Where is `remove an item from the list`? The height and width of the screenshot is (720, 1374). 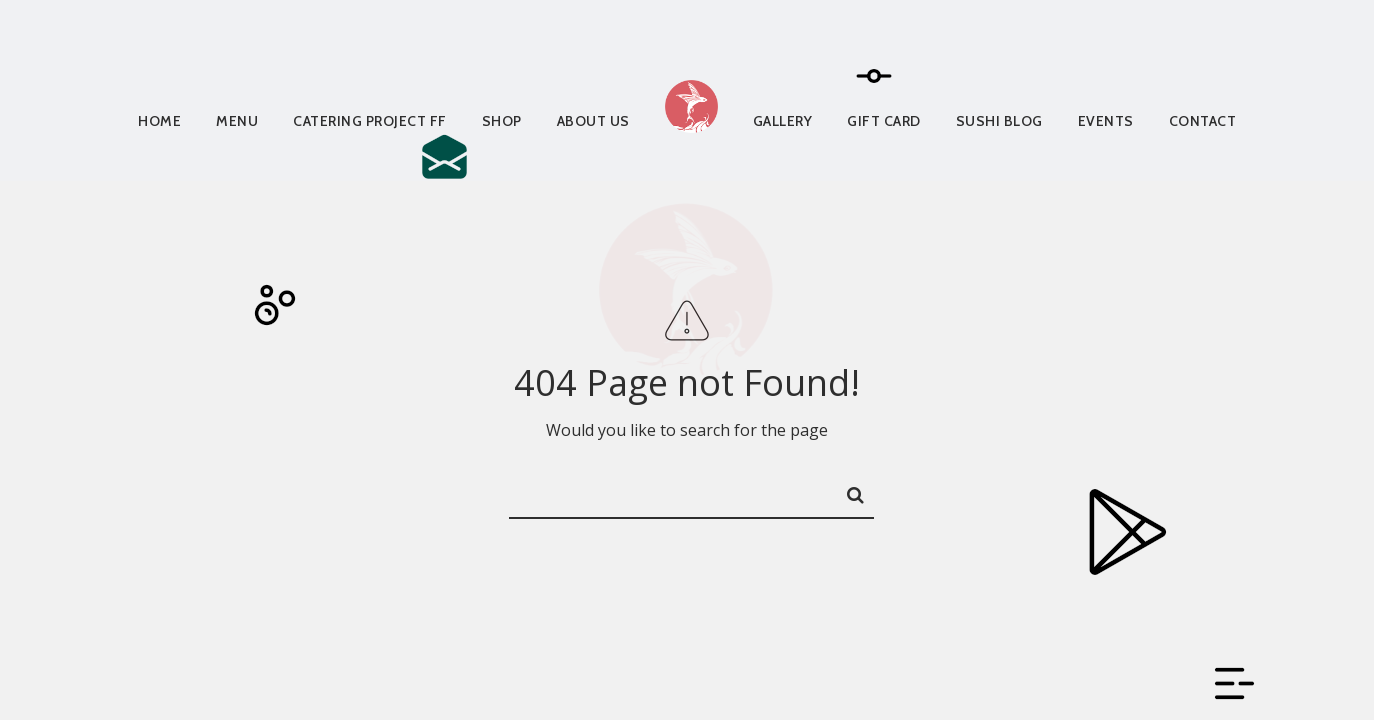
remove an item from the list is located at coordinates (1234, 683).